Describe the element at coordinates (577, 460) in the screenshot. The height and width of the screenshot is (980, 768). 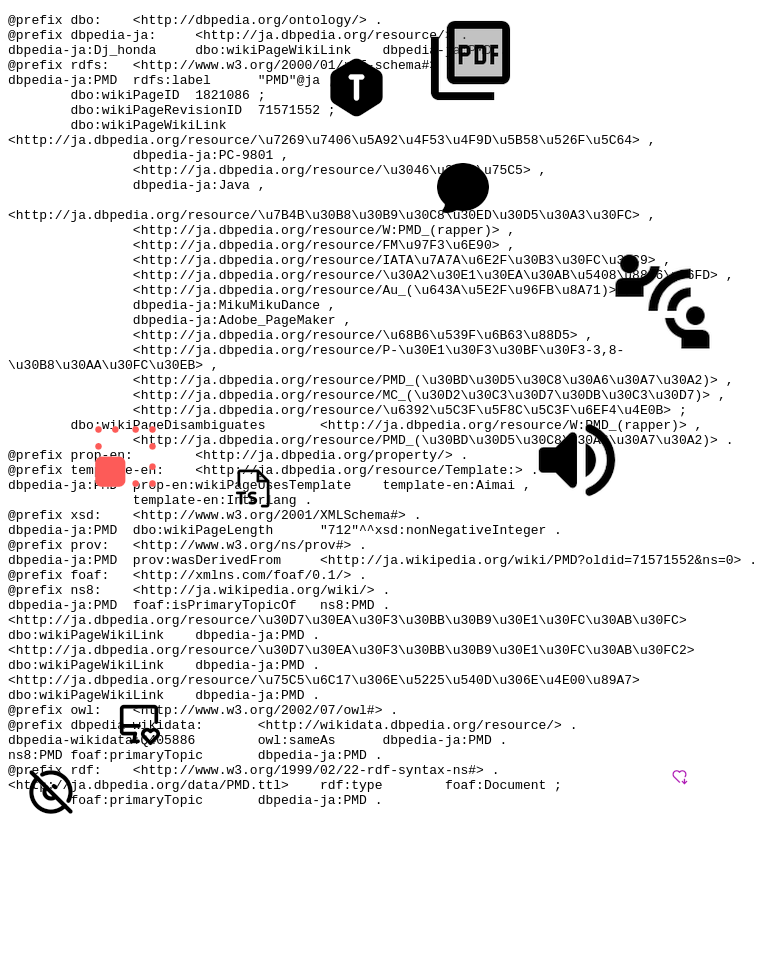
I see `increase or unmute audio volume` at that location.